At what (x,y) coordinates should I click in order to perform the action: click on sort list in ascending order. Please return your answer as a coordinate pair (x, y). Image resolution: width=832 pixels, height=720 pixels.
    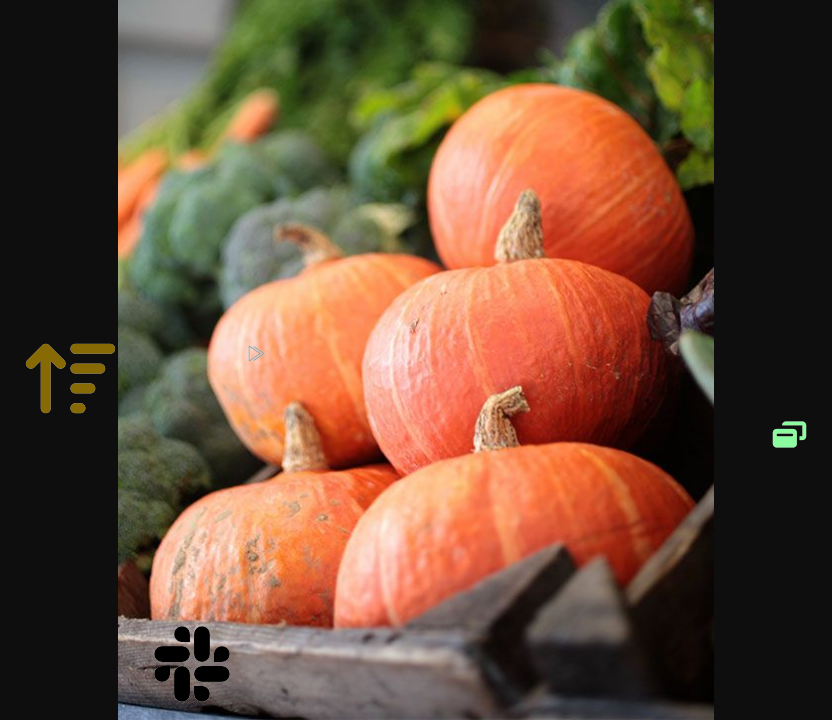
    Looking at the image, I should click on (70, 378).